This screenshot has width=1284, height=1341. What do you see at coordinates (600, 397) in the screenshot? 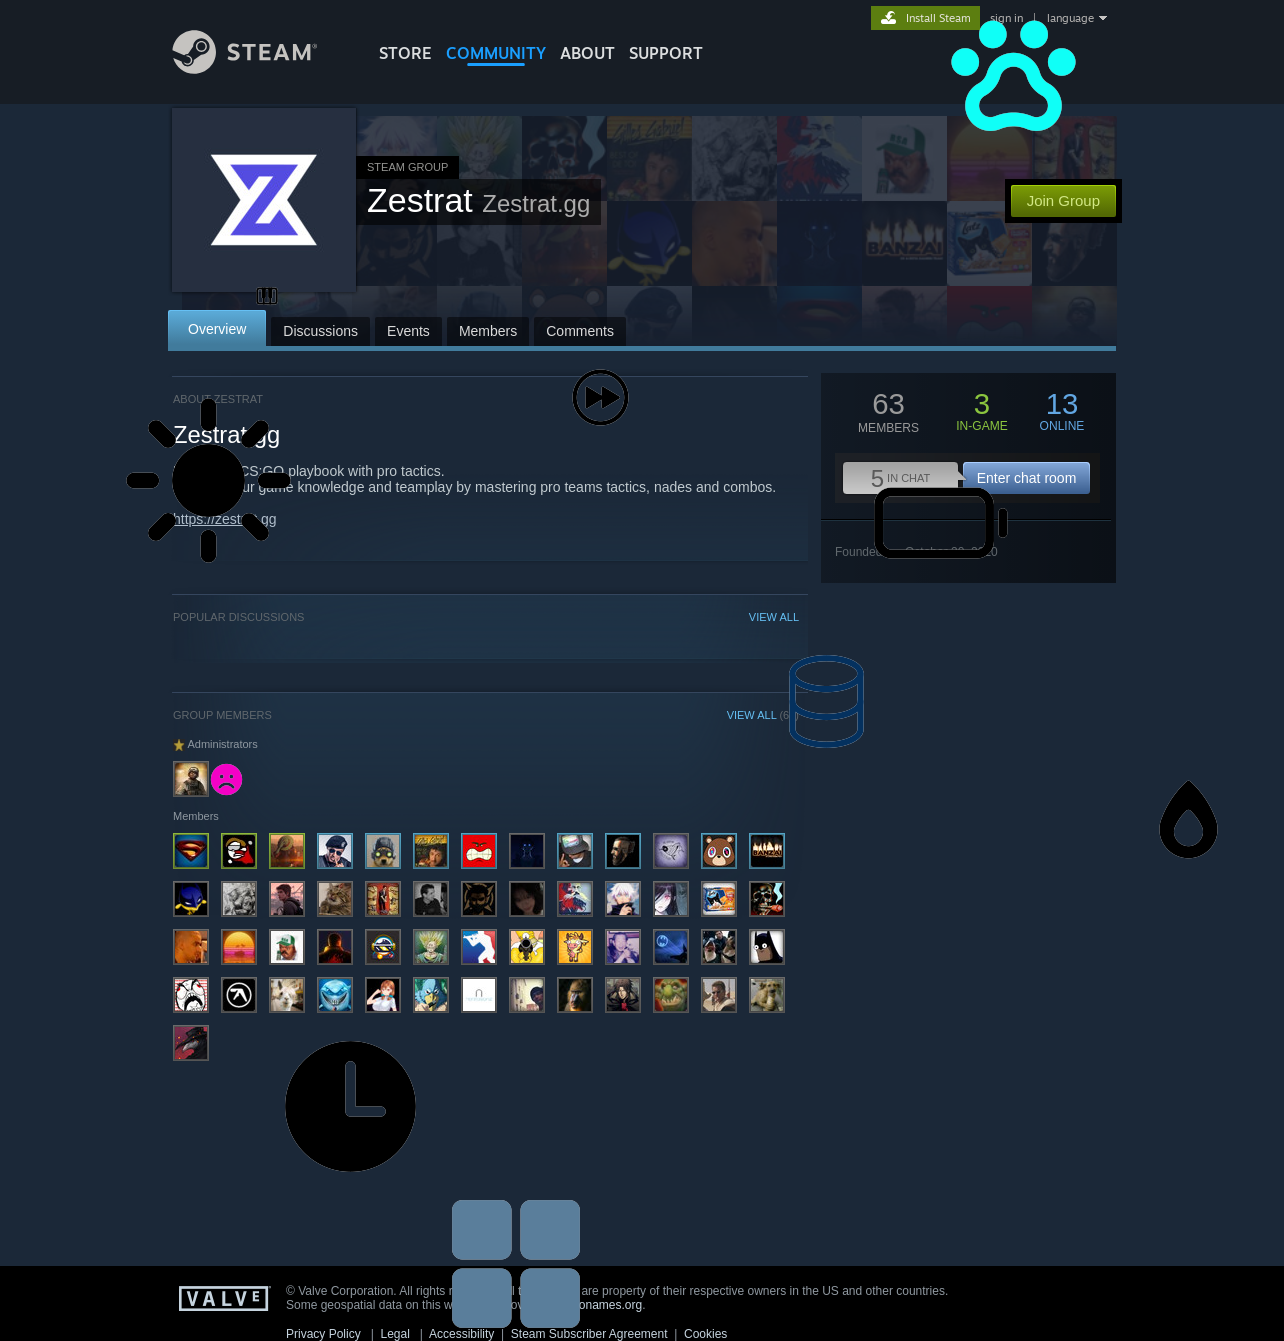
I see `skip forward or fast-forward media playback` at bounding box center [600, 397].